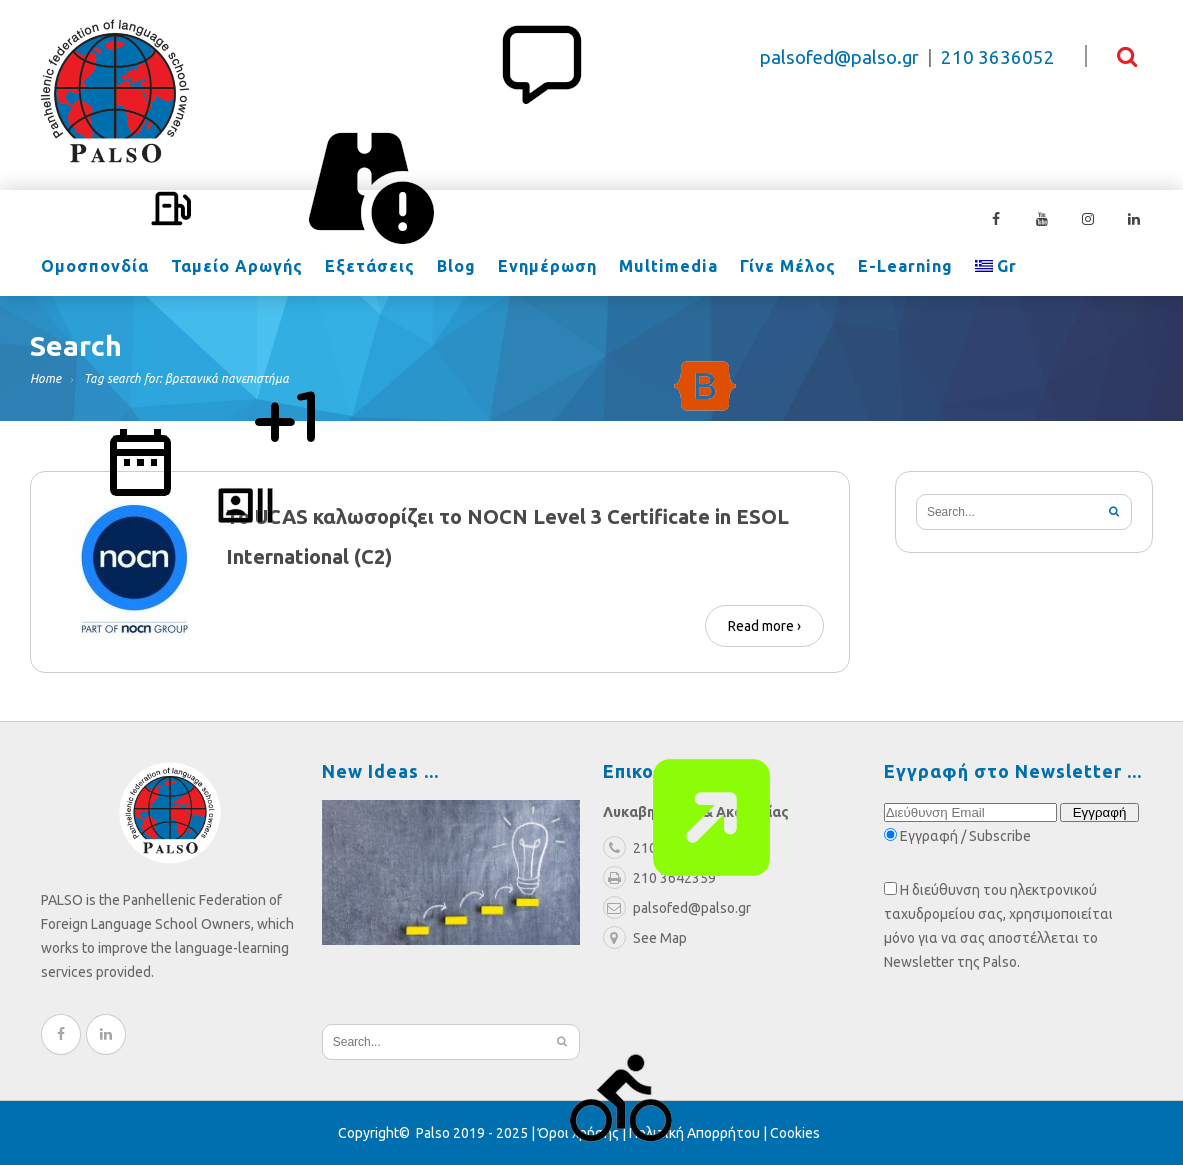 This screenshot has height=1165, width=1183. What do you see at coordinates (542, 60) in the screenshot?
I see `open messaging or chat` at bounding box center [542, 60].